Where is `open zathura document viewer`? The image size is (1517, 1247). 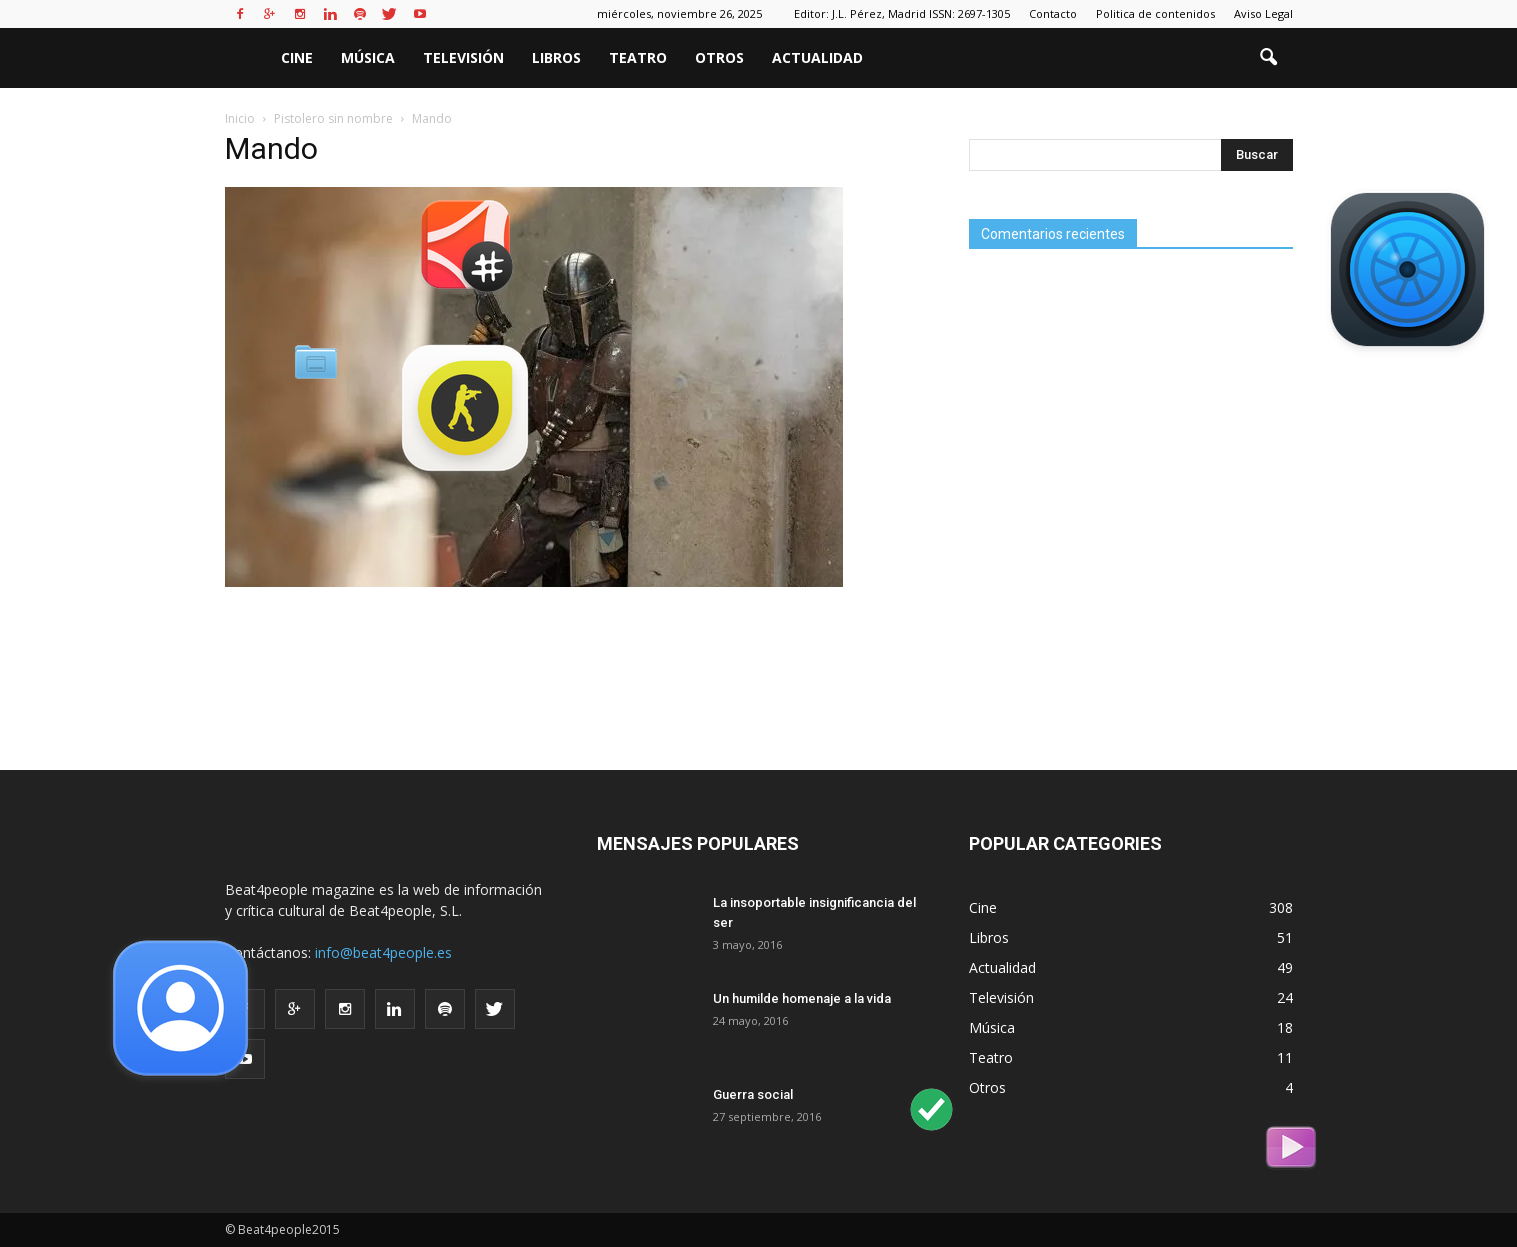
open zathura document viewer is located at coordinates (465, 244).